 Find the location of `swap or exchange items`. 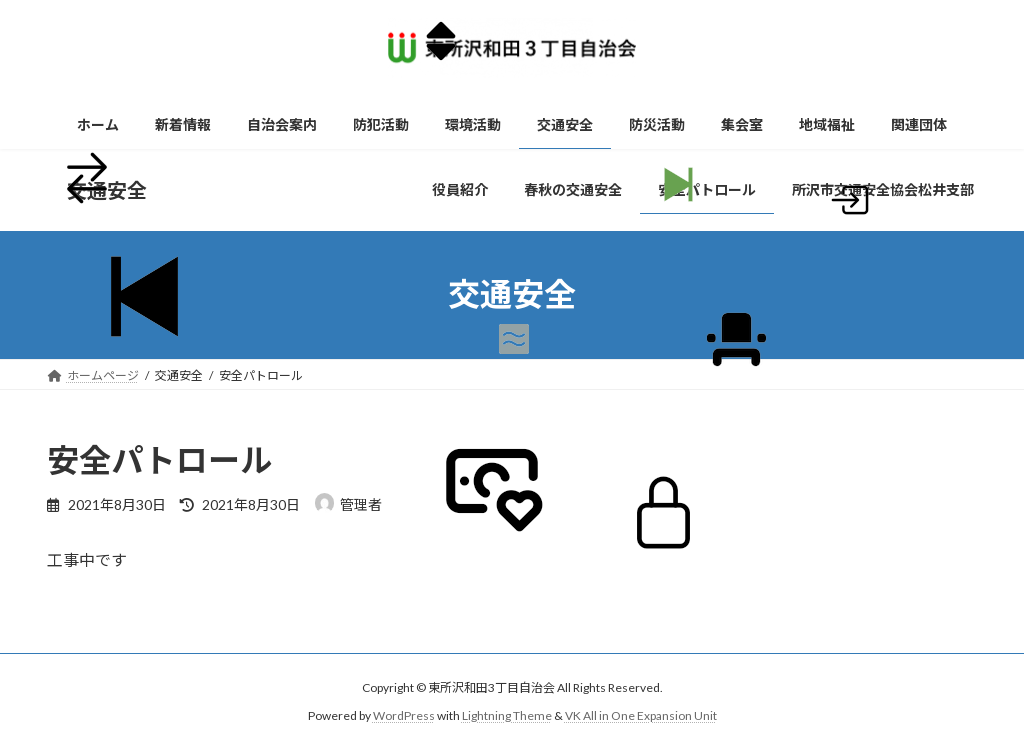

swap or exchange items is located at coordinates (87, 178).